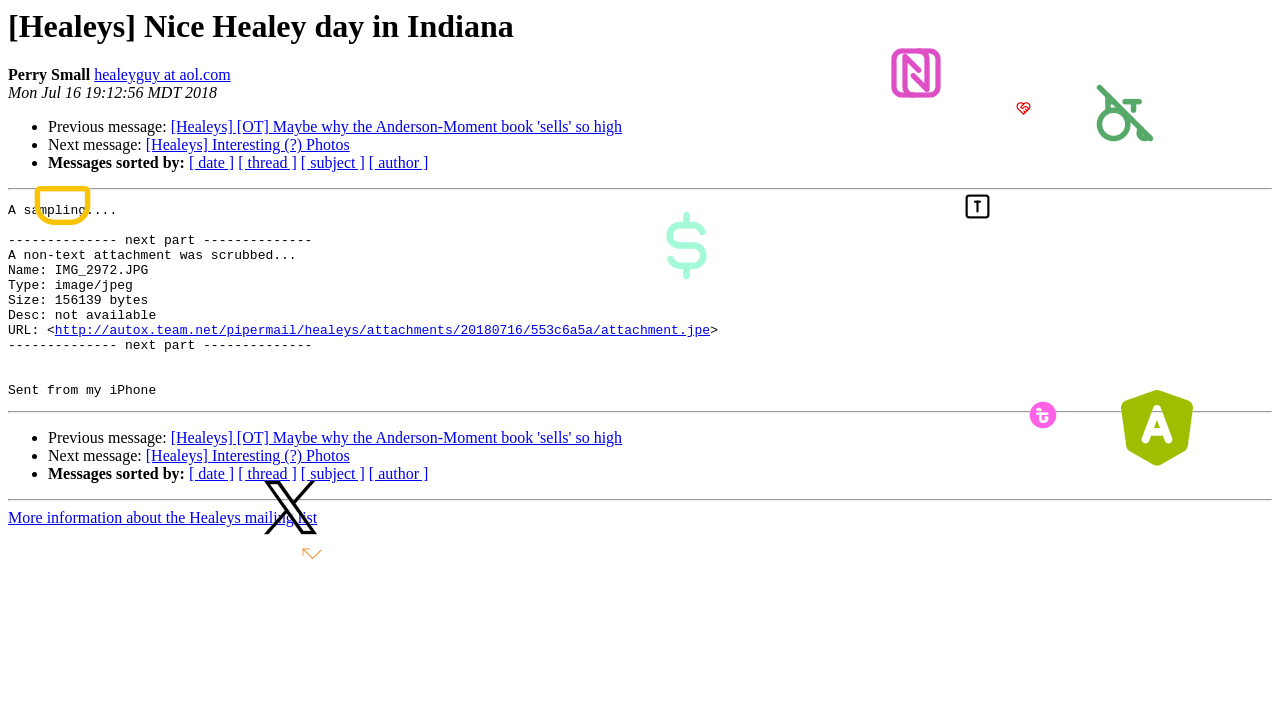  What do you see at coordinates (686, 245) in the screenshot?
I see `view pricing or payment options` at bounding box center [686, 245].